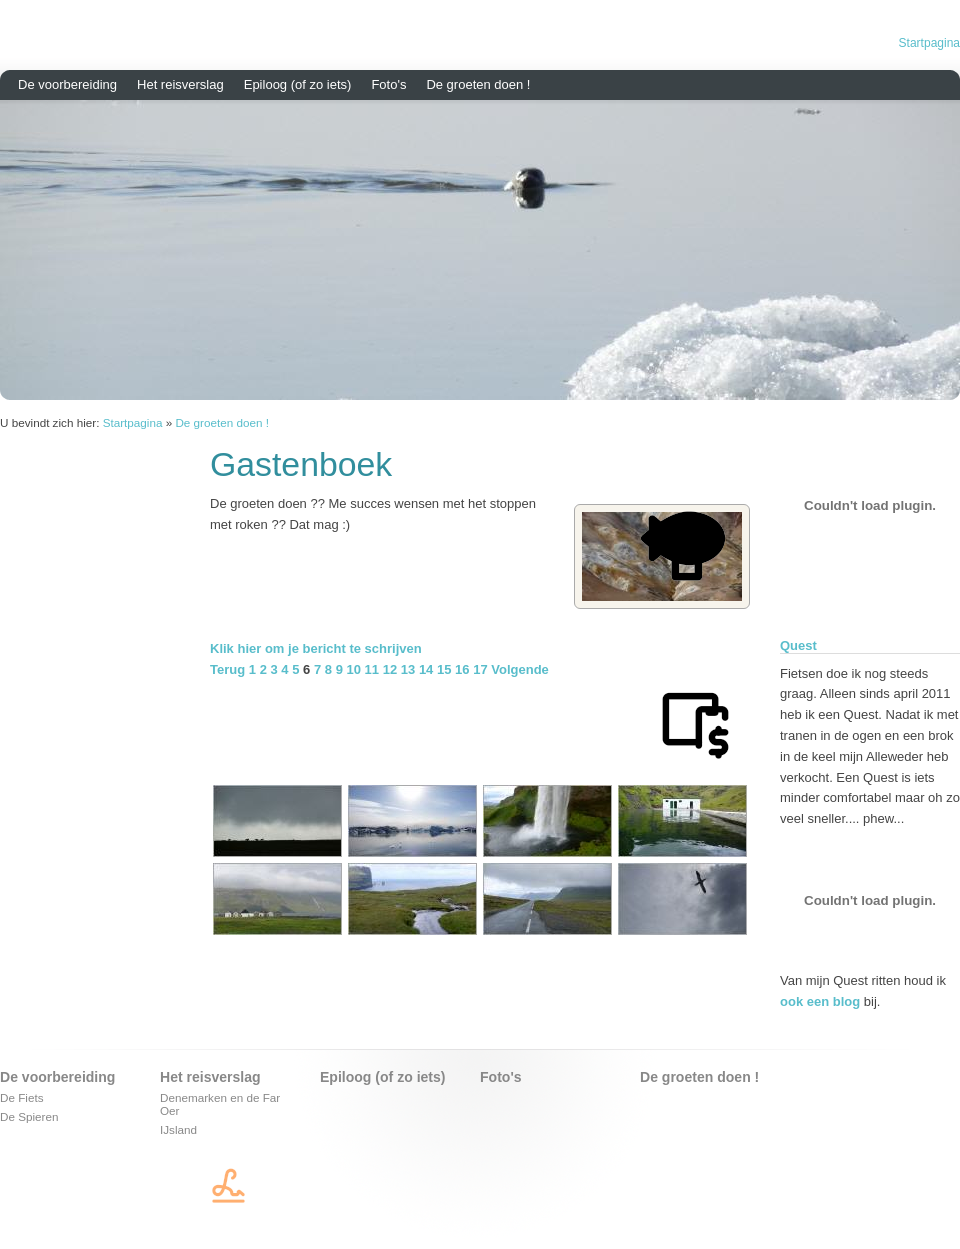  I want to click on add your signature to a document, so click(228, 1186).